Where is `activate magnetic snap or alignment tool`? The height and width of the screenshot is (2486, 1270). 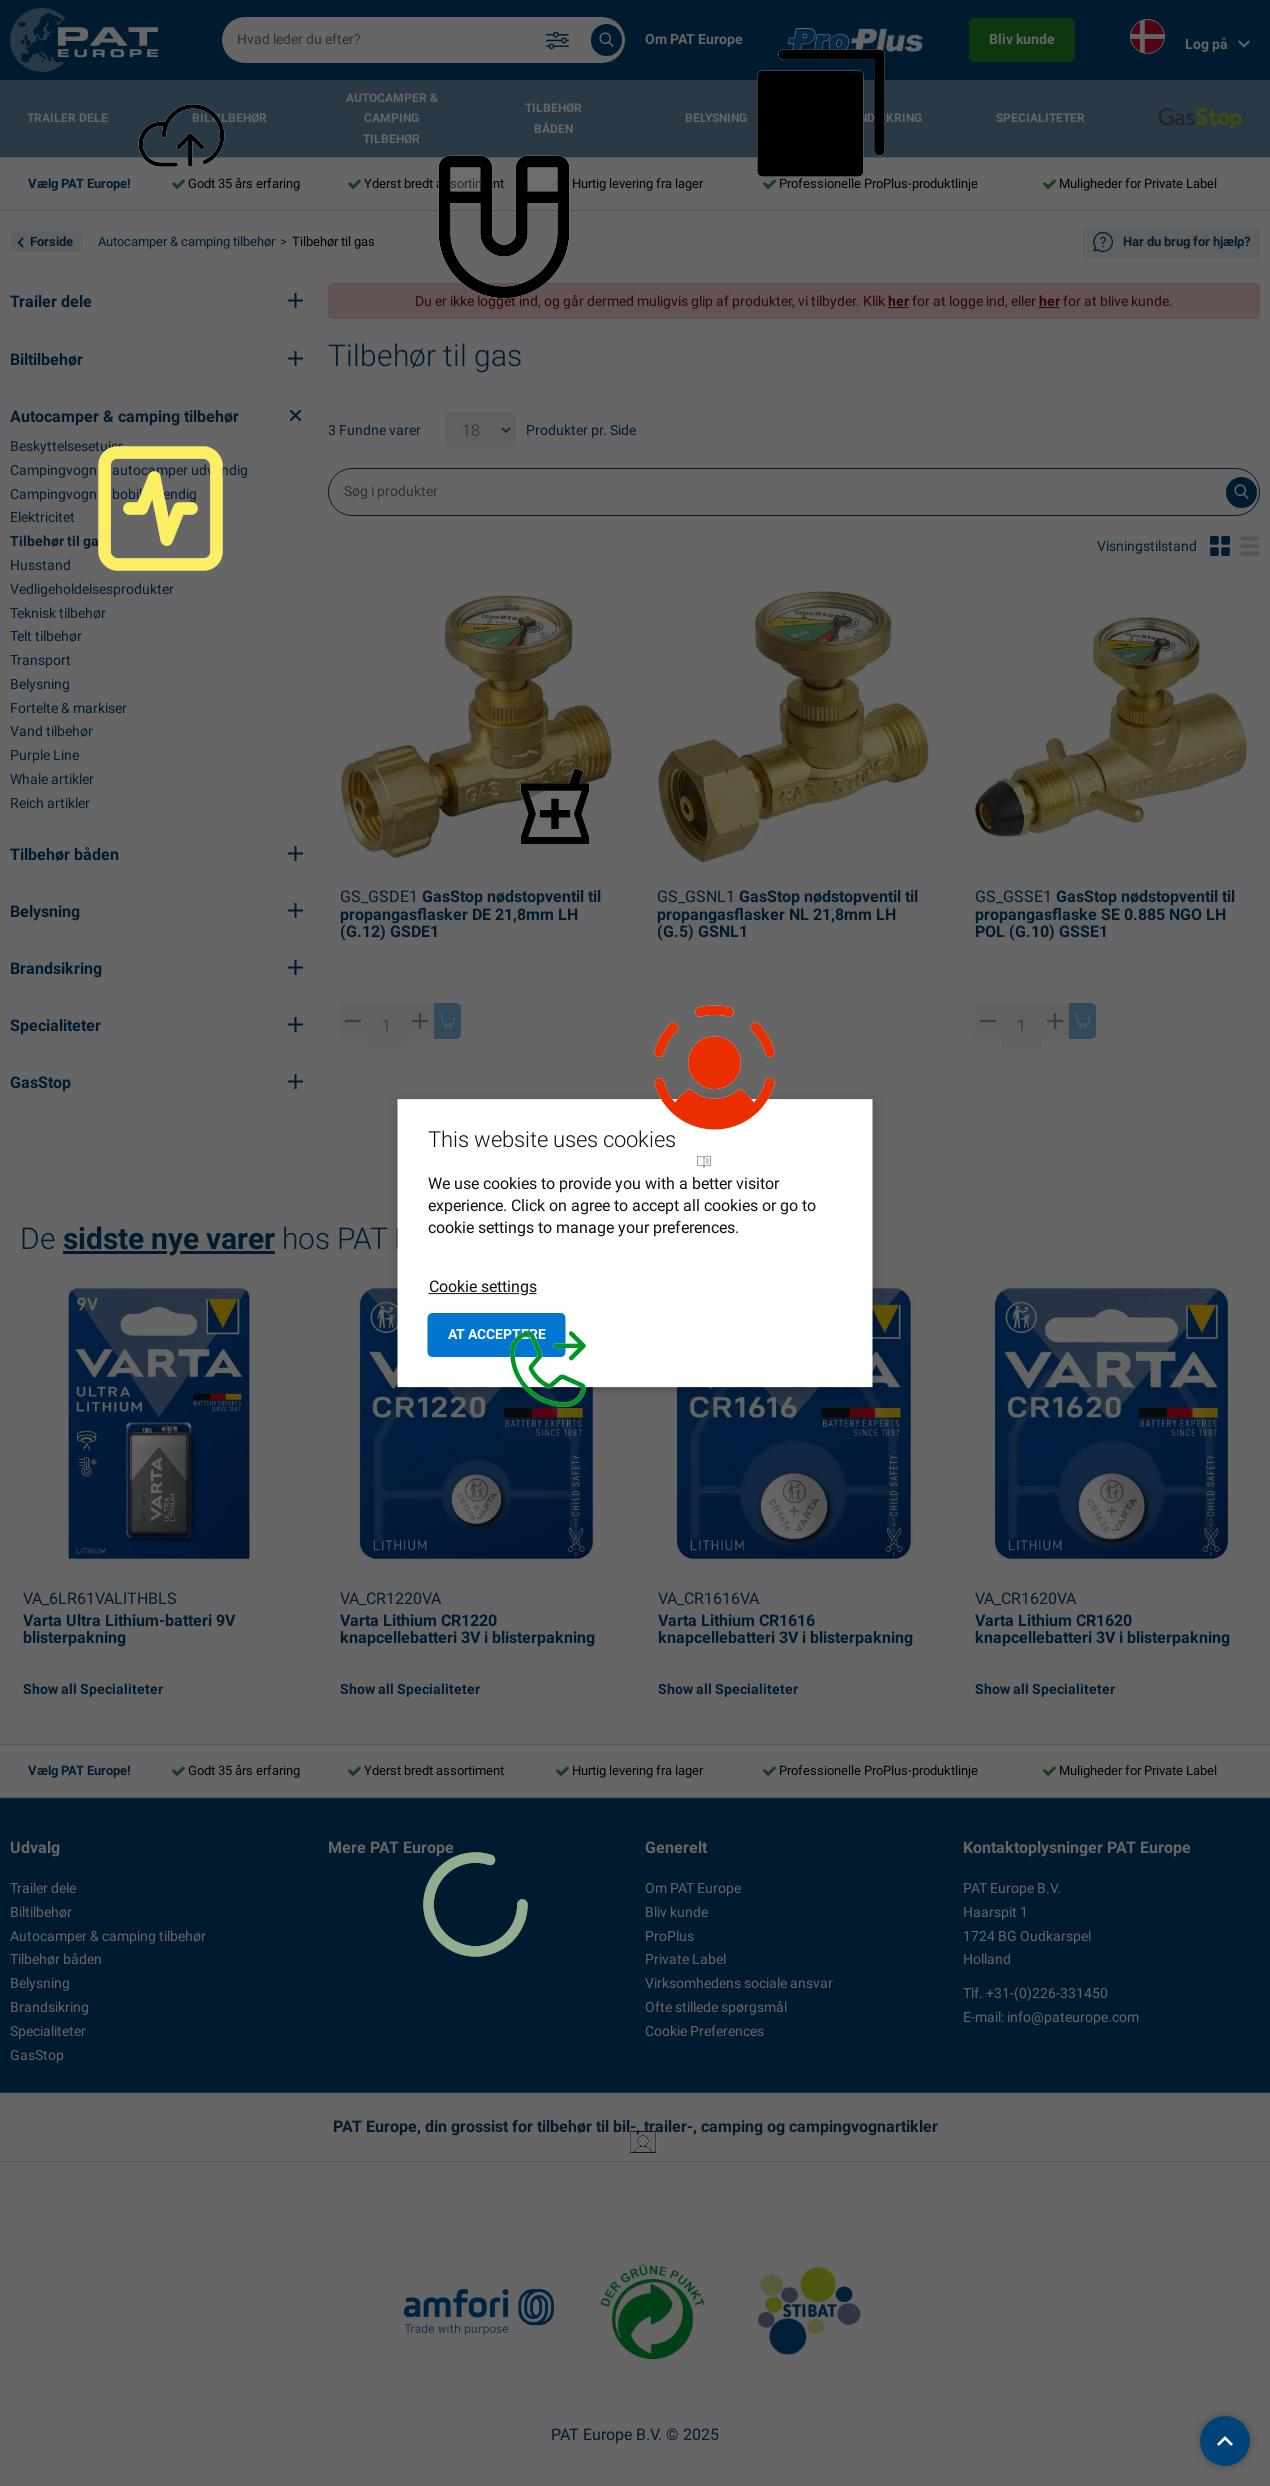
activate magnetic snap or alignment tool is located at coordinates (504, 221).